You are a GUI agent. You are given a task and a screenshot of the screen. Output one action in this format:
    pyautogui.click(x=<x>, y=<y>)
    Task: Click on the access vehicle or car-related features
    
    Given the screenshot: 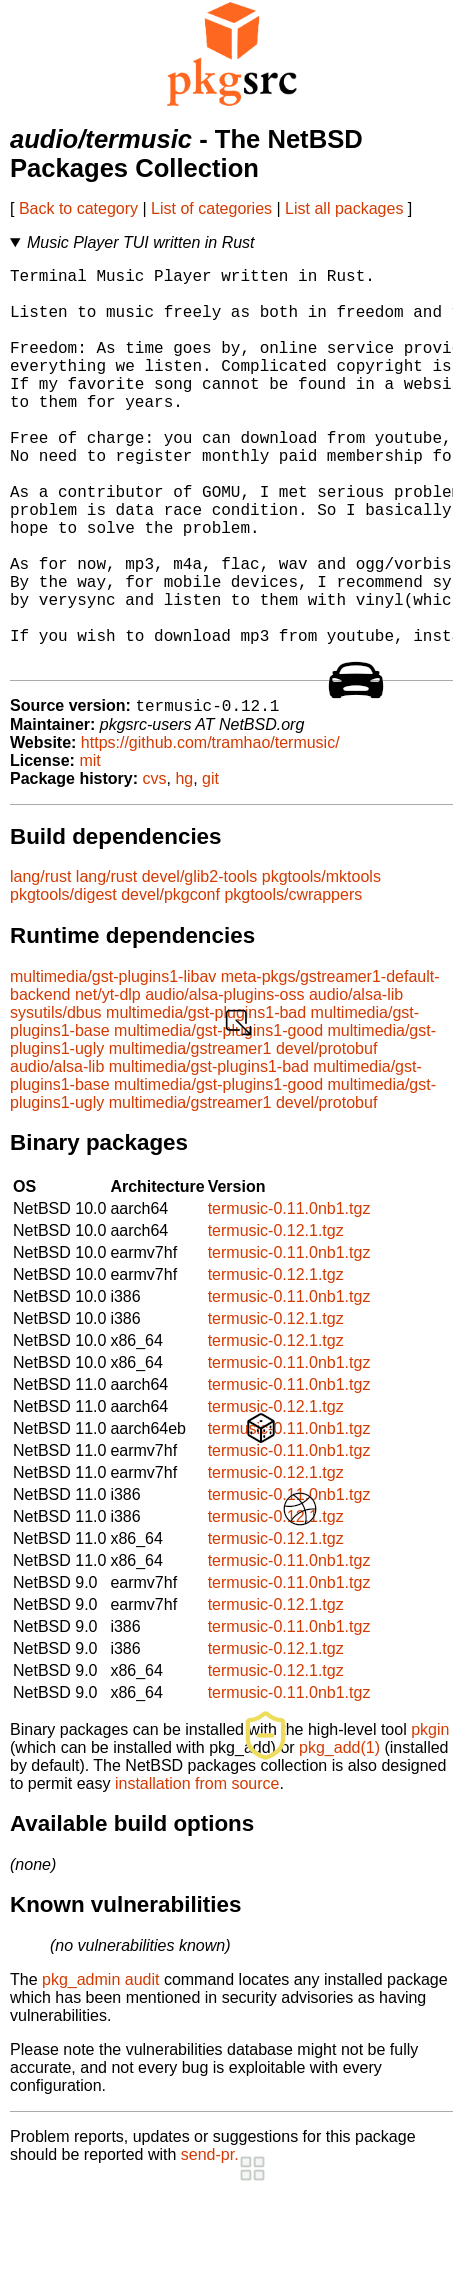 What is the action you would take?
    pyautogui.click(x=356, y=680)
    